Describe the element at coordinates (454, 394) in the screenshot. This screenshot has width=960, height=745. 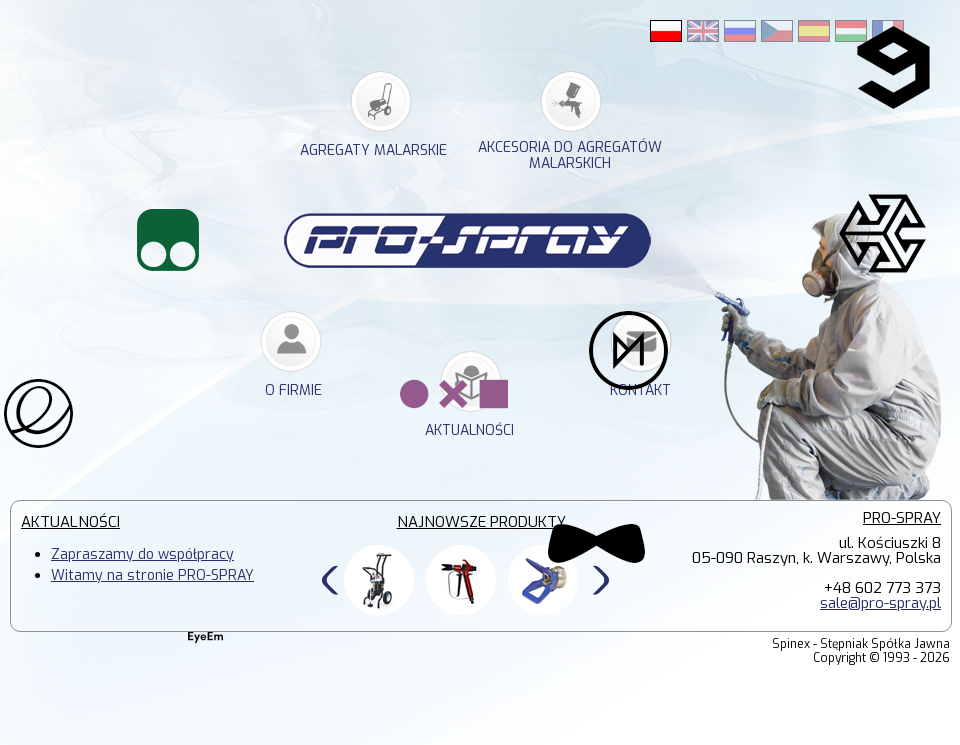
I see `visit the noun project website` at that location.